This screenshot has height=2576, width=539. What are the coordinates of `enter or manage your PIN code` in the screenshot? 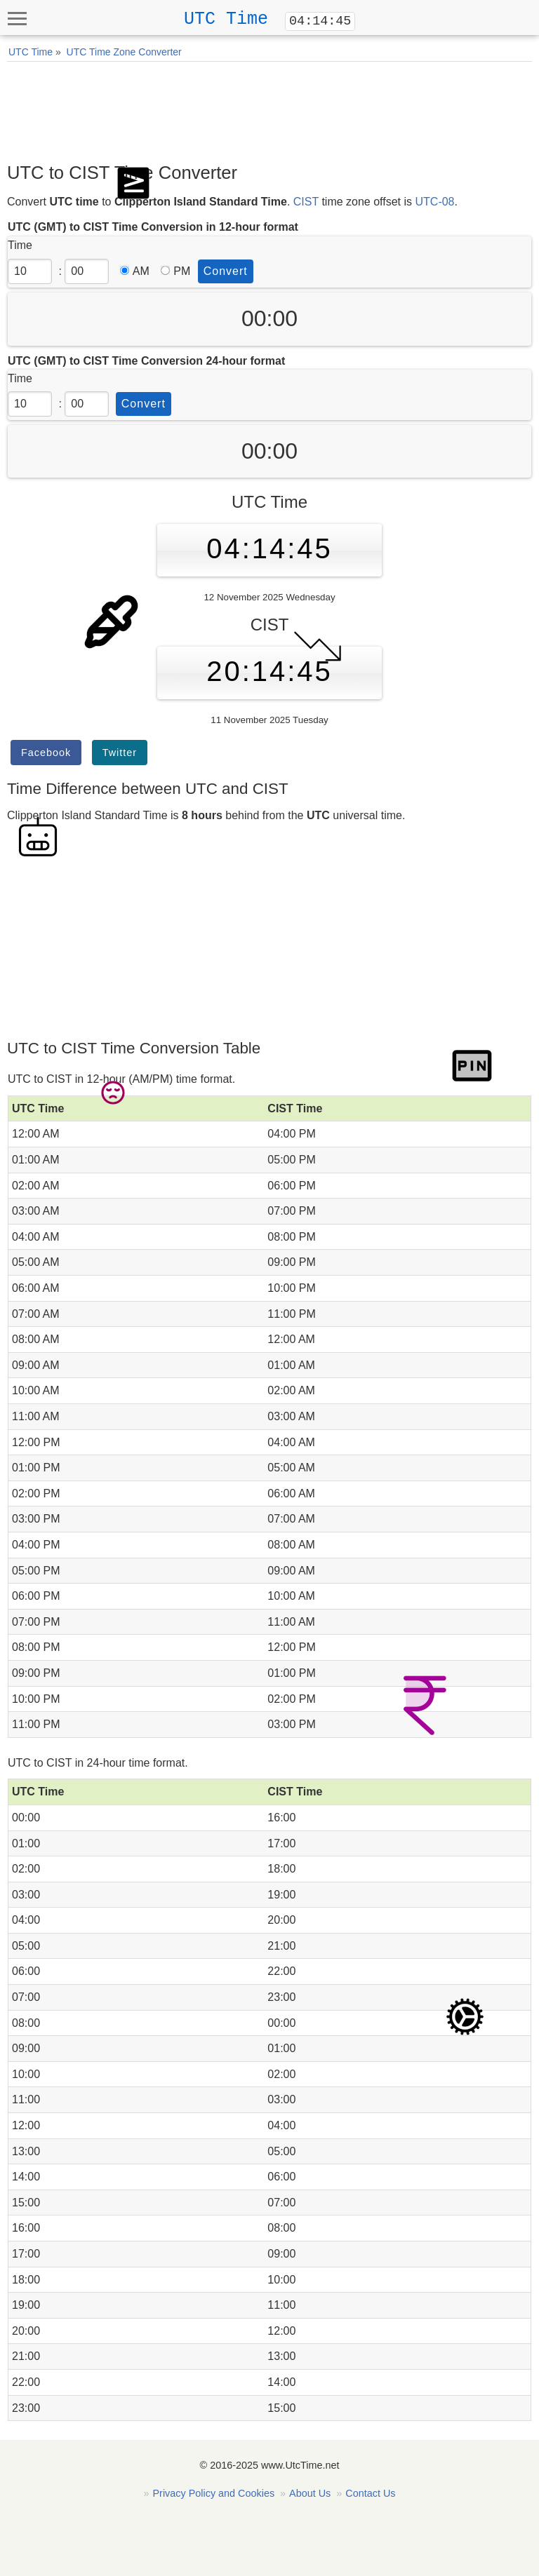 It's located at (472, 1065).